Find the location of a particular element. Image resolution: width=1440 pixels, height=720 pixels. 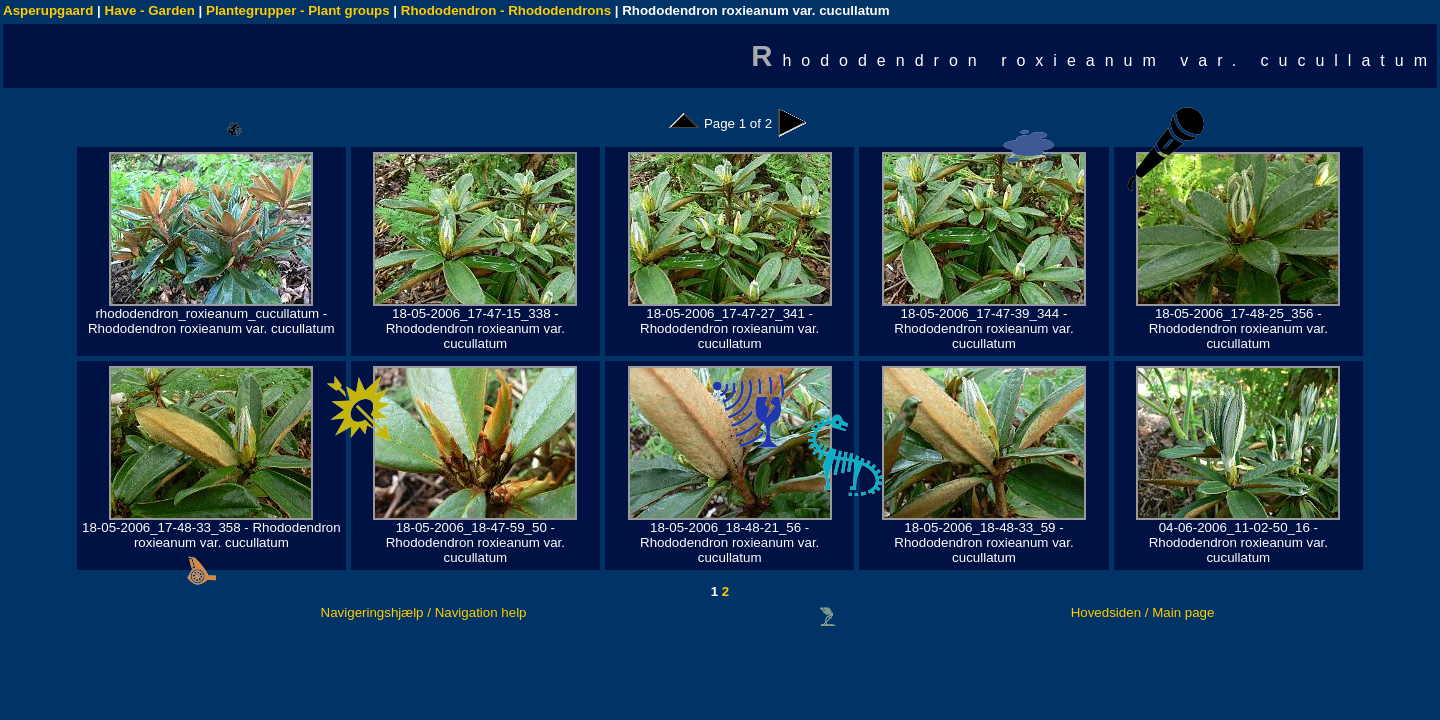

access ultrasound or sonography features is located at coordinates (749, 411).